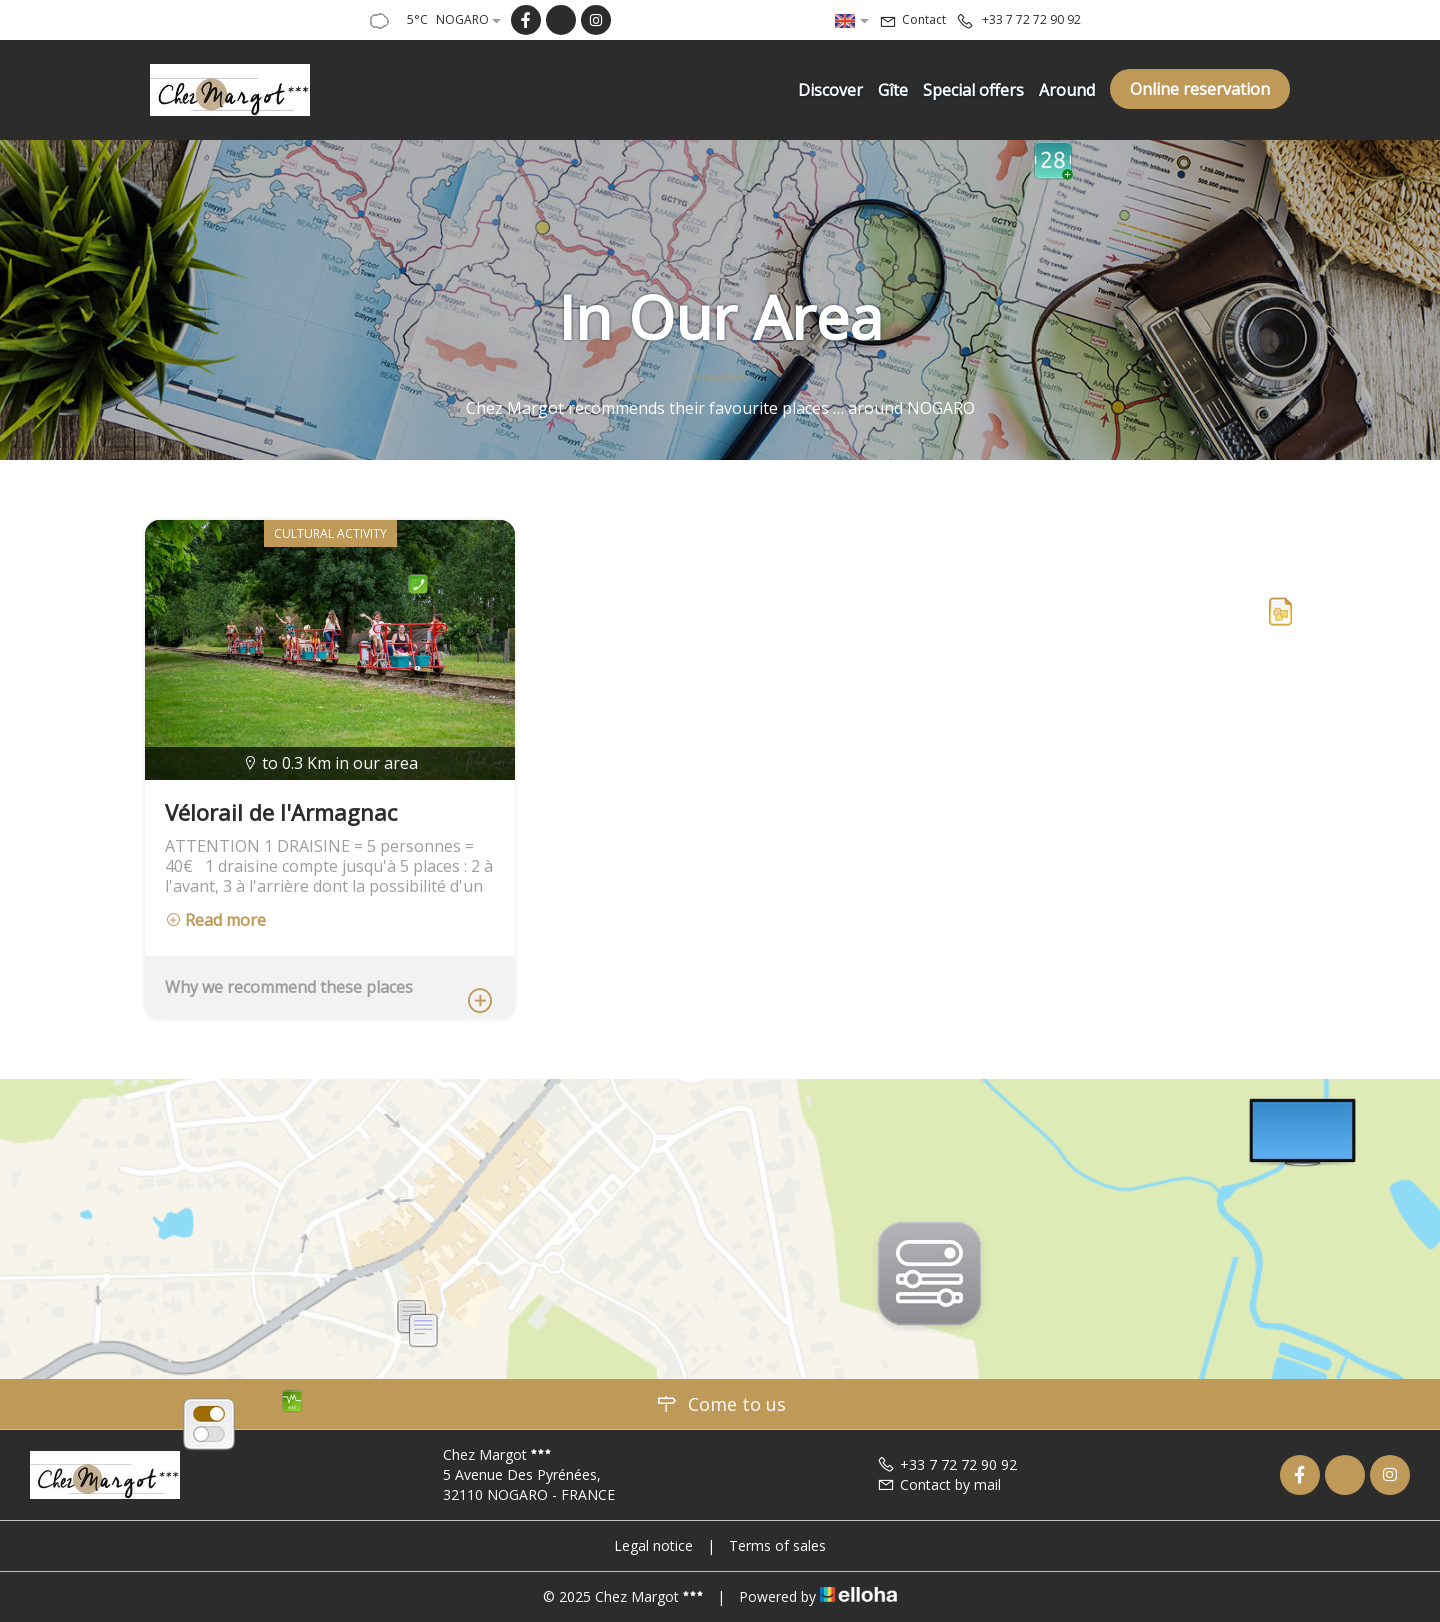  What do you see at coordinates (418, 584) in the screenshot?
I see `open the phone calls app` at bounding box center [418, 584].